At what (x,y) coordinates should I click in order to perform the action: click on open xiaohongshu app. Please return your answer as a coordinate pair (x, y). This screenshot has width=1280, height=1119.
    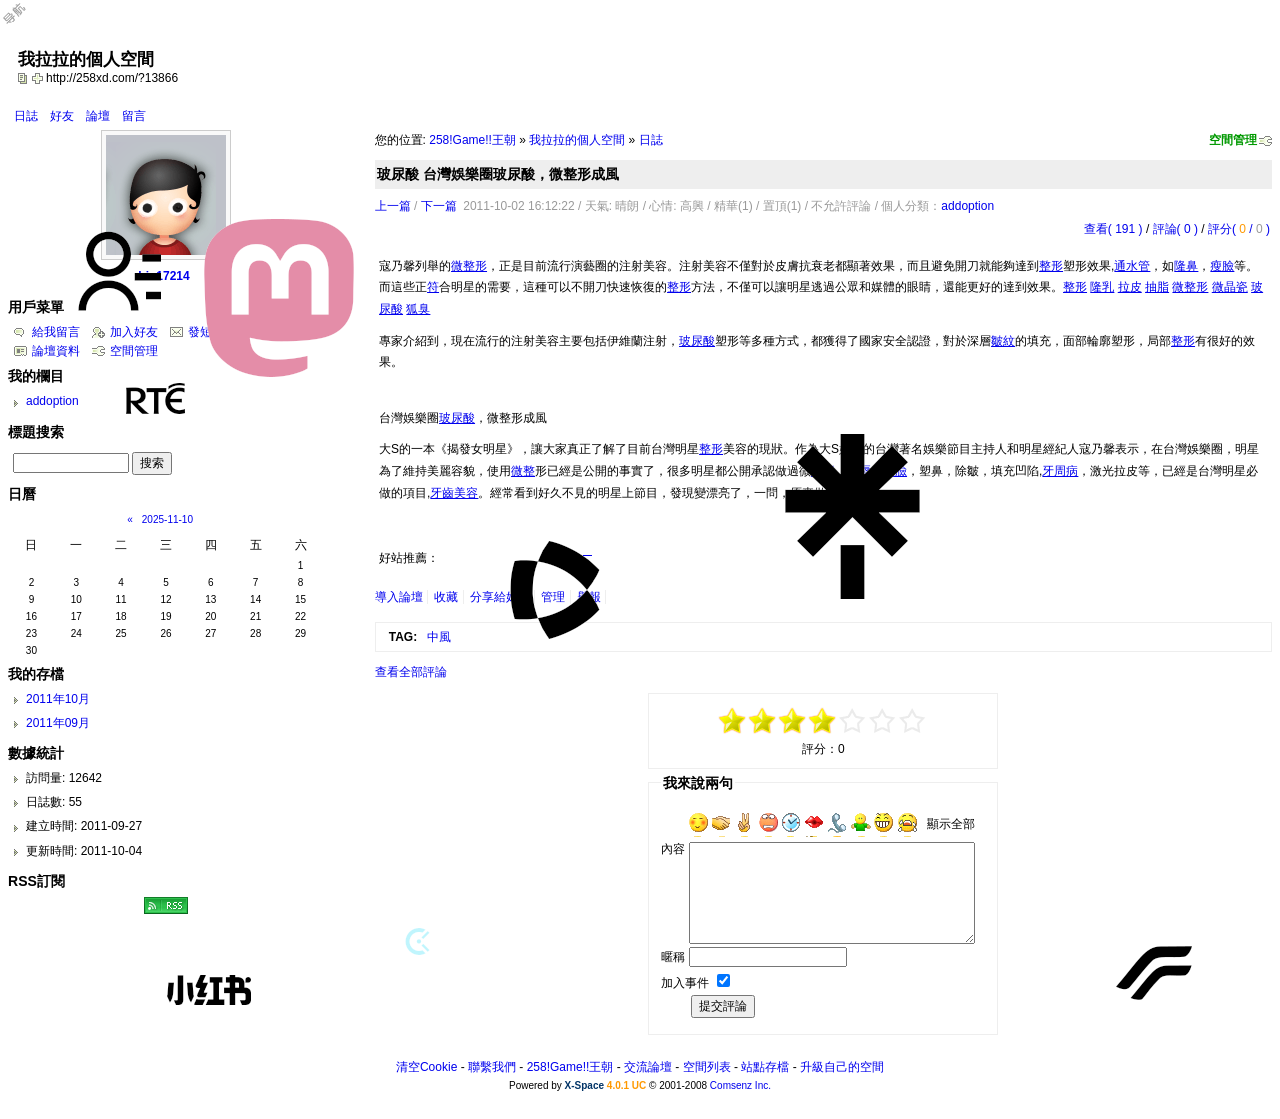
    Looking at the image, I should click on (209, 990).